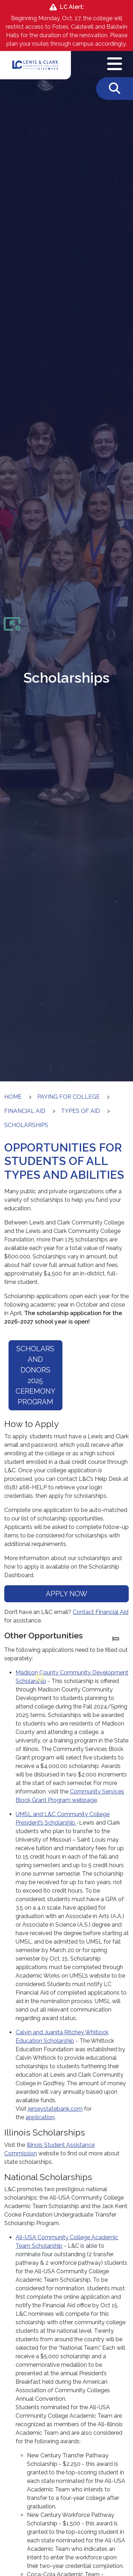 Image resolution: width=133 pixels, height=2576 pixels. What do you see at coordinates (12, 624) in the screenshot?
I see `pin item to the end of a list` at bounding box center [12, 624].